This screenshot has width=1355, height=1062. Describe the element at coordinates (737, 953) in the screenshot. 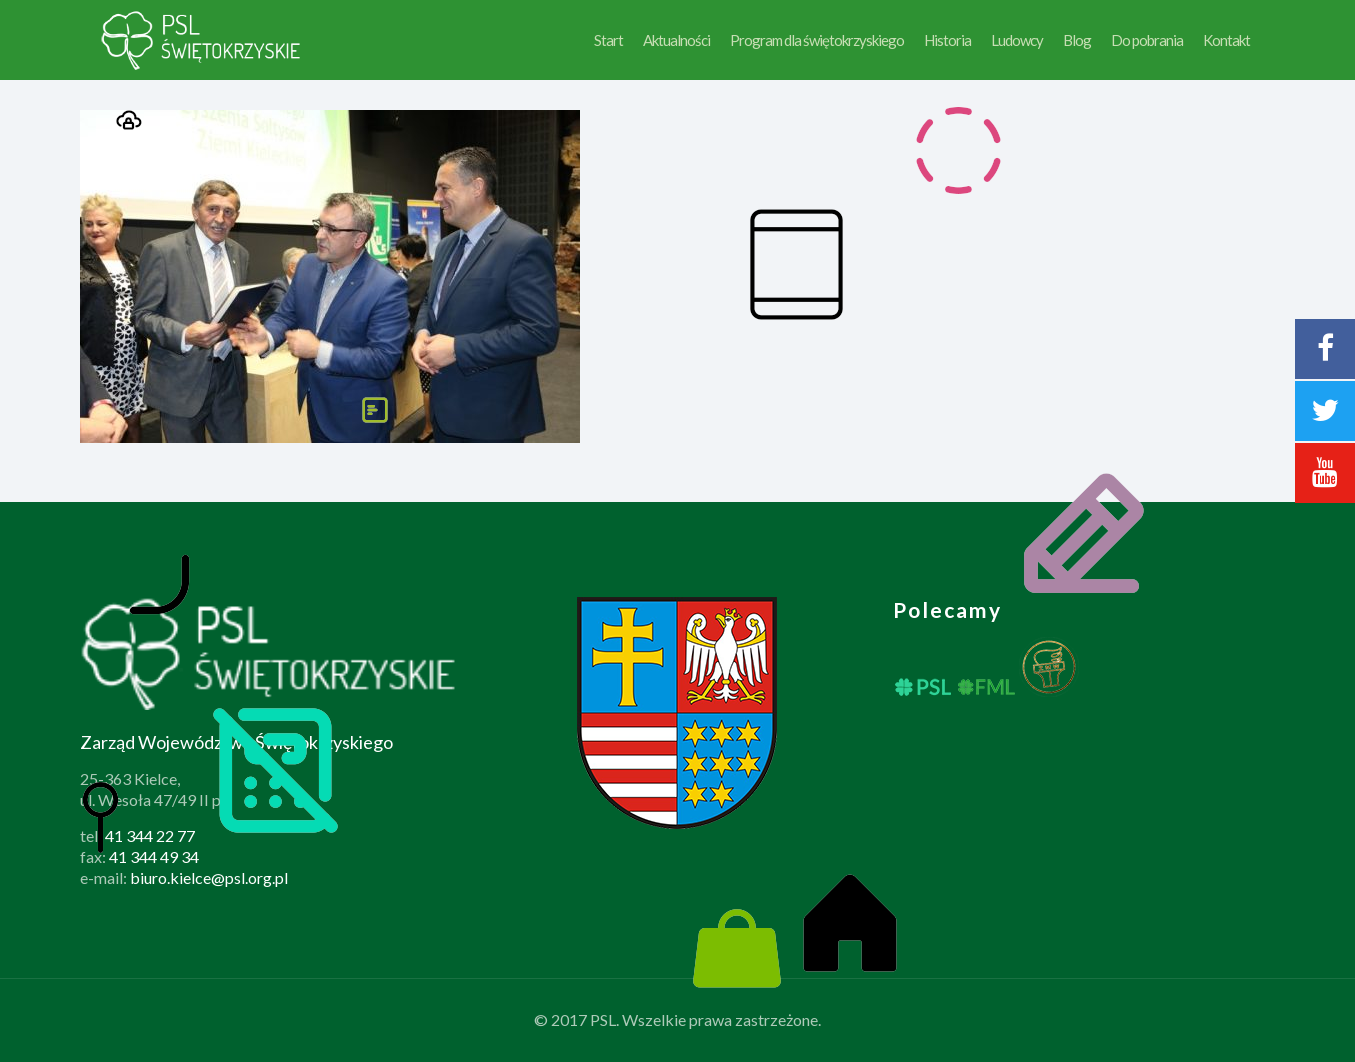

I see `view your shopping bag` at that location.